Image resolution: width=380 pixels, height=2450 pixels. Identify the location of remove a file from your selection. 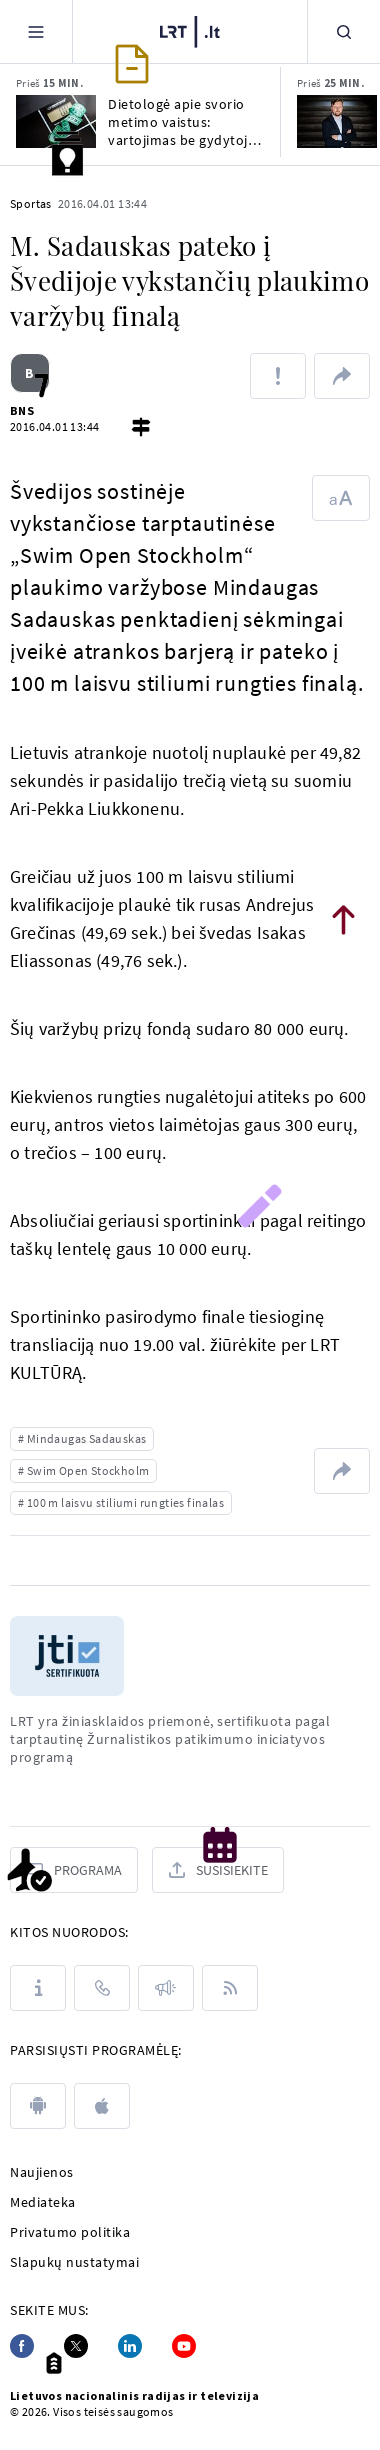
(132, 64).